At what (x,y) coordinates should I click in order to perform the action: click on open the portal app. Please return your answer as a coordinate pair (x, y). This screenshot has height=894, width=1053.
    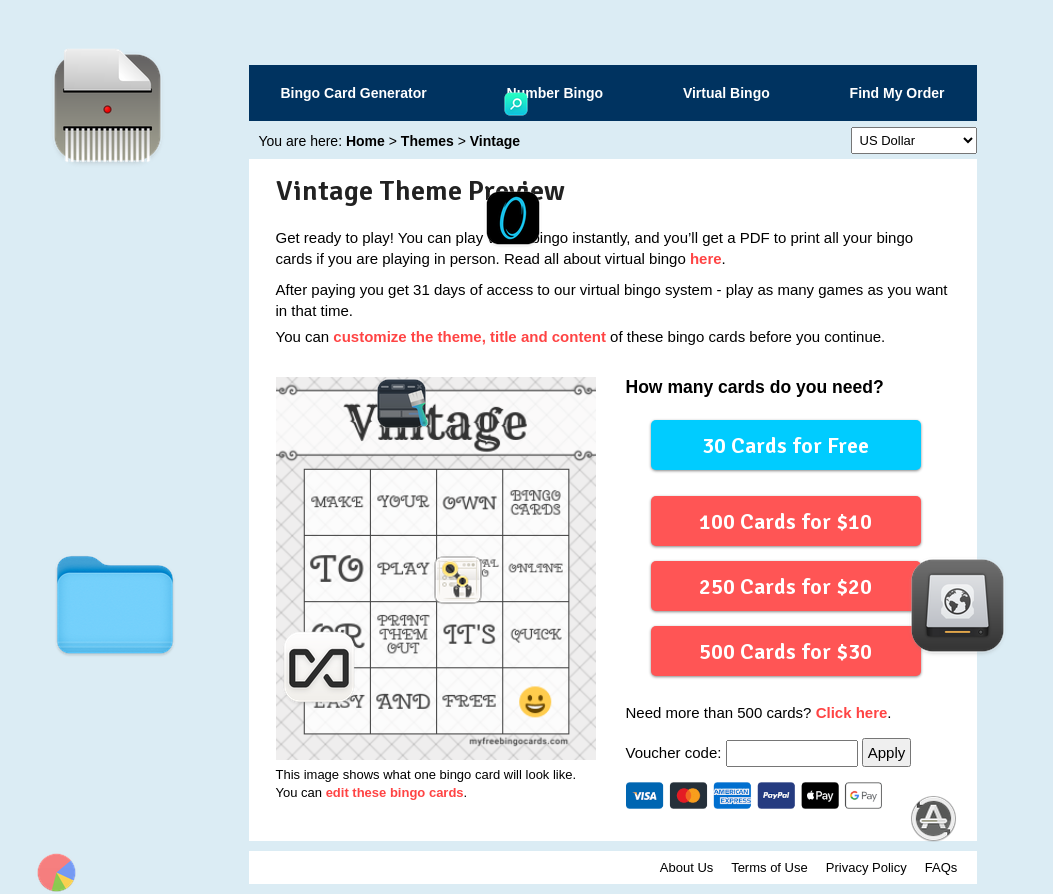
    Looking at the image, I should click on (513, 218).